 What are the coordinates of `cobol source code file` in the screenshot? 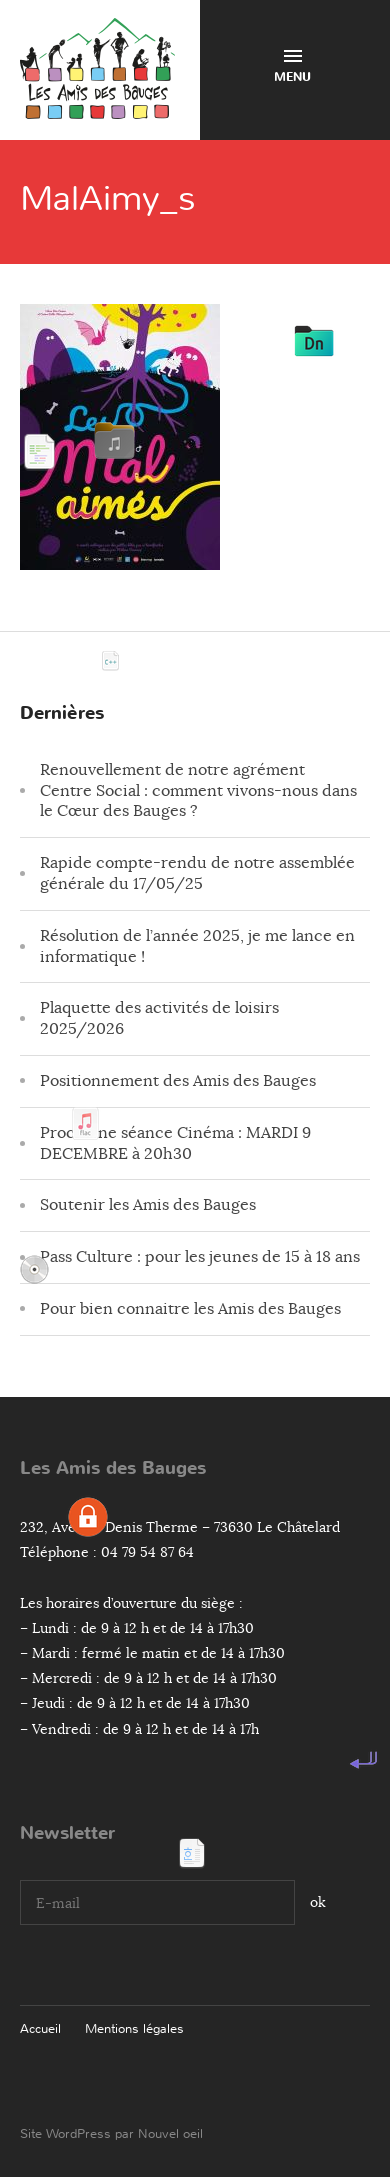 It's located at (39, 451).